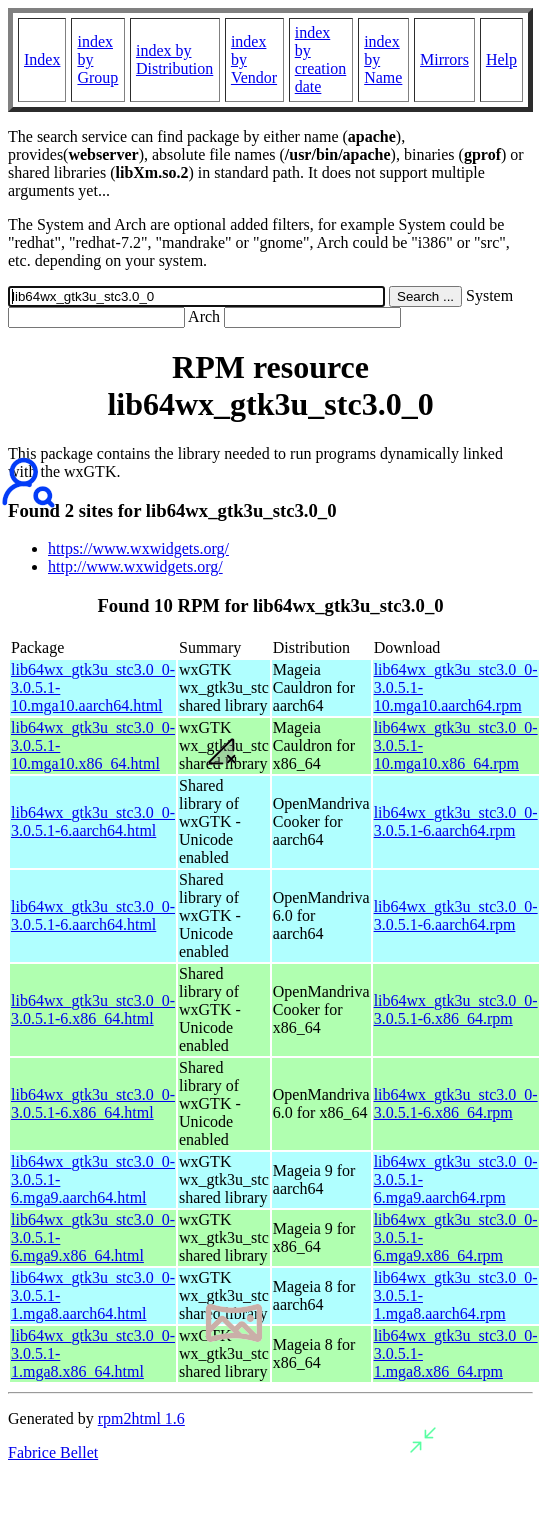  Describe the element at coordinates (28, 481) in the screenshot. I see `search for a user or contact` at that location.